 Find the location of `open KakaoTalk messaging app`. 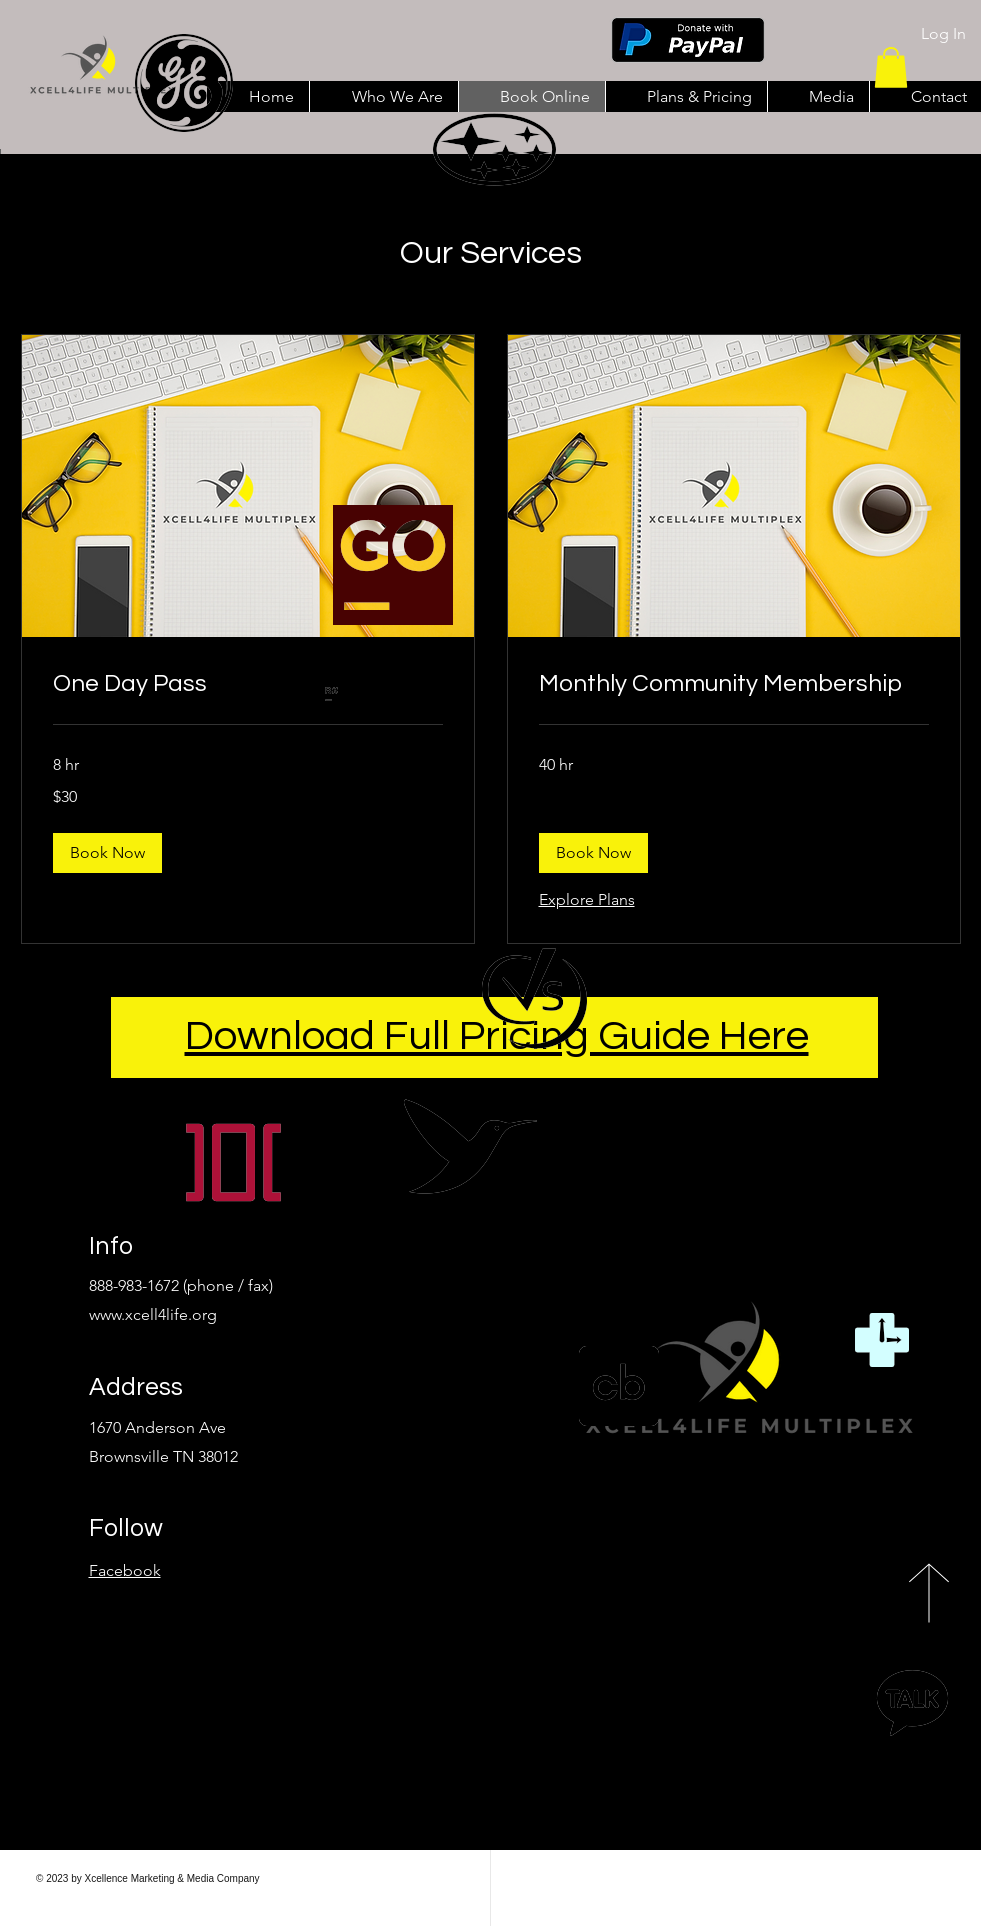

open KakaoTalk messaging app is located at coordinates (912, 1701).